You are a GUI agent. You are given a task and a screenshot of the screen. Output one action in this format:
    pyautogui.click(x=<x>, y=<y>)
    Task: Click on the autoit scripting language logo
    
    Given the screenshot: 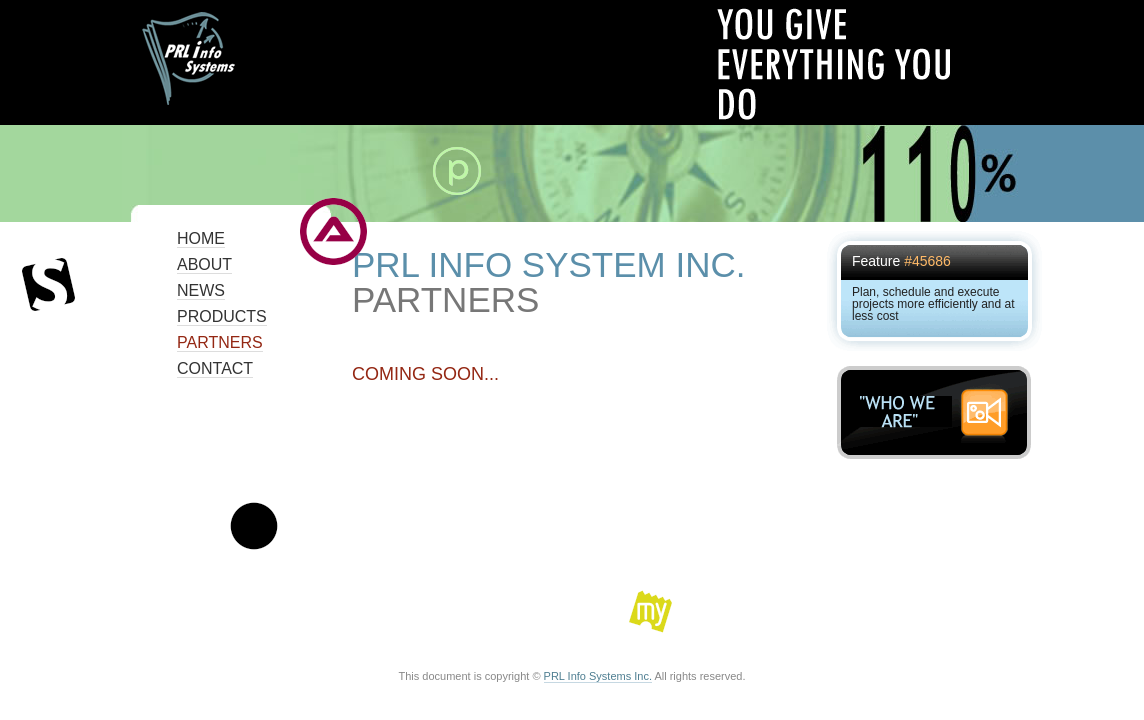 What is the action you would take?
    pyautogui.click(x=333, y=231)
    